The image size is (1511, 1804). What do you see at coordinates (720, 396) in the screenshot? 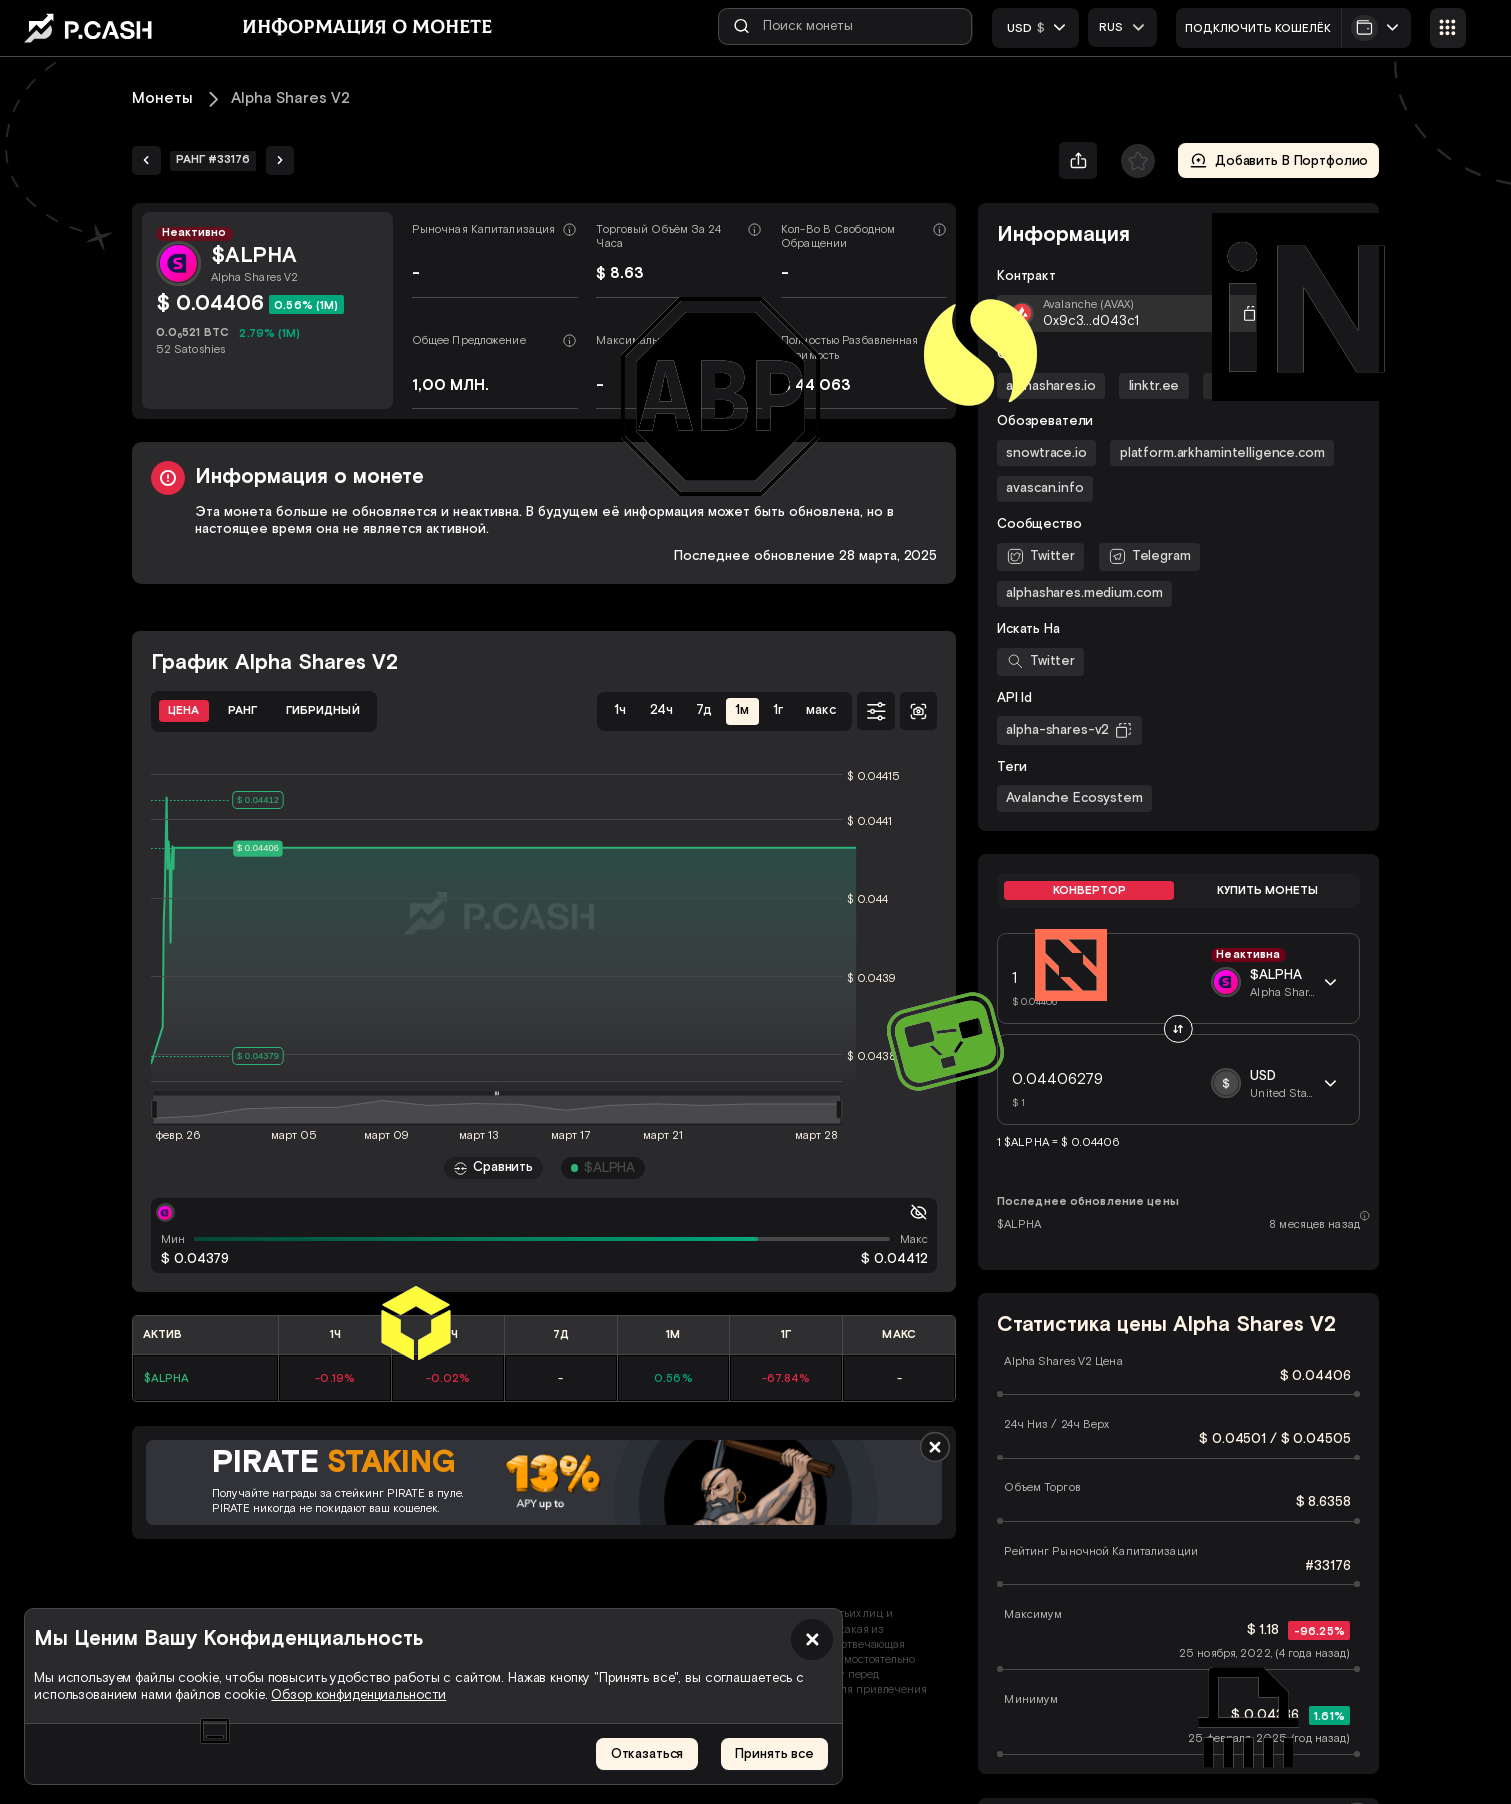
I see `adblock plus browser extension logo` at bounding box center [720, 396].